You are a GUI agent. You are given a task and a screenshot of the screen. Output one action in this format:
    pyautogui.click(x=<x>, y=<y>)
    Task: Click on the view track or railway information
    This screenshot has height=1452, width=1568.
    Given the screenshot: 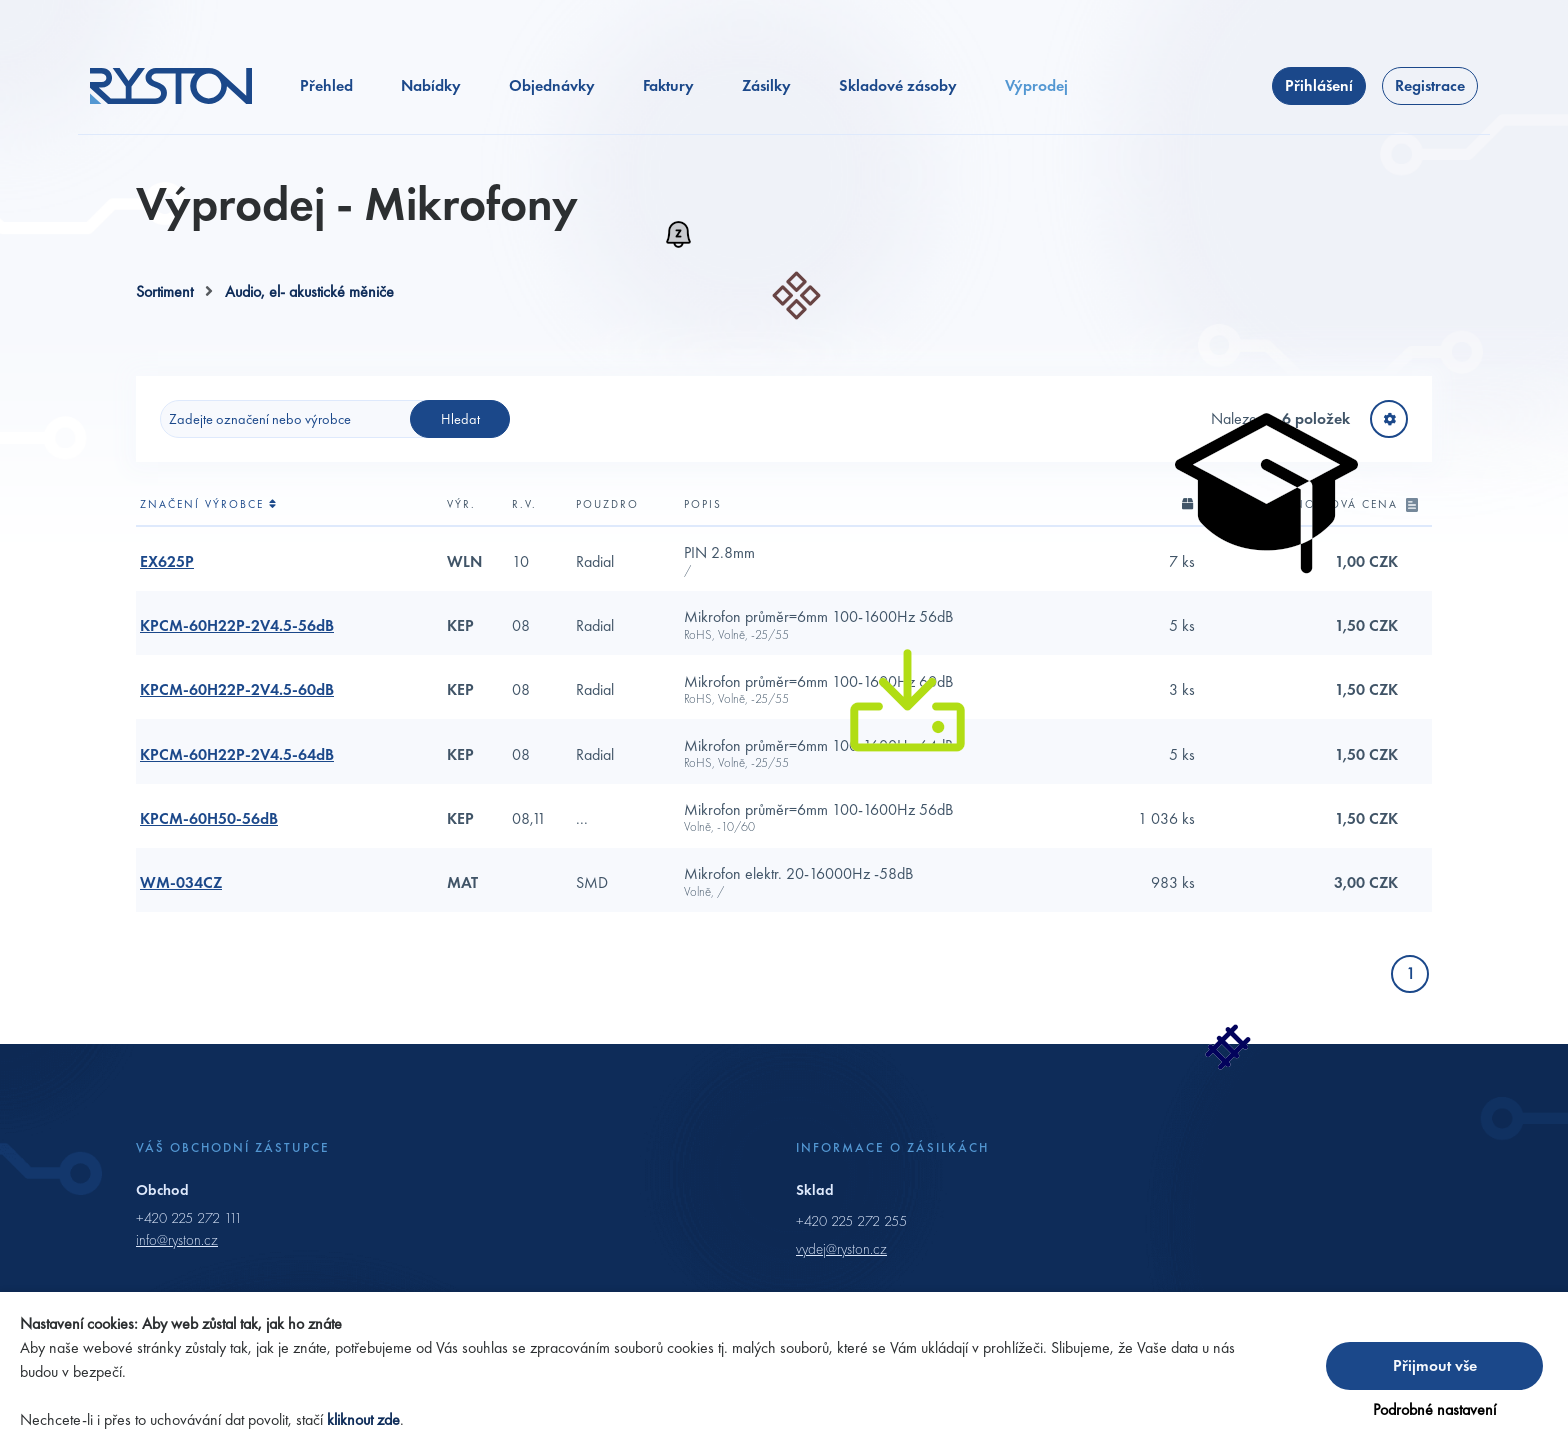 What is the action you would take?
    pyautogui.click(x=1228, y=1047)
    